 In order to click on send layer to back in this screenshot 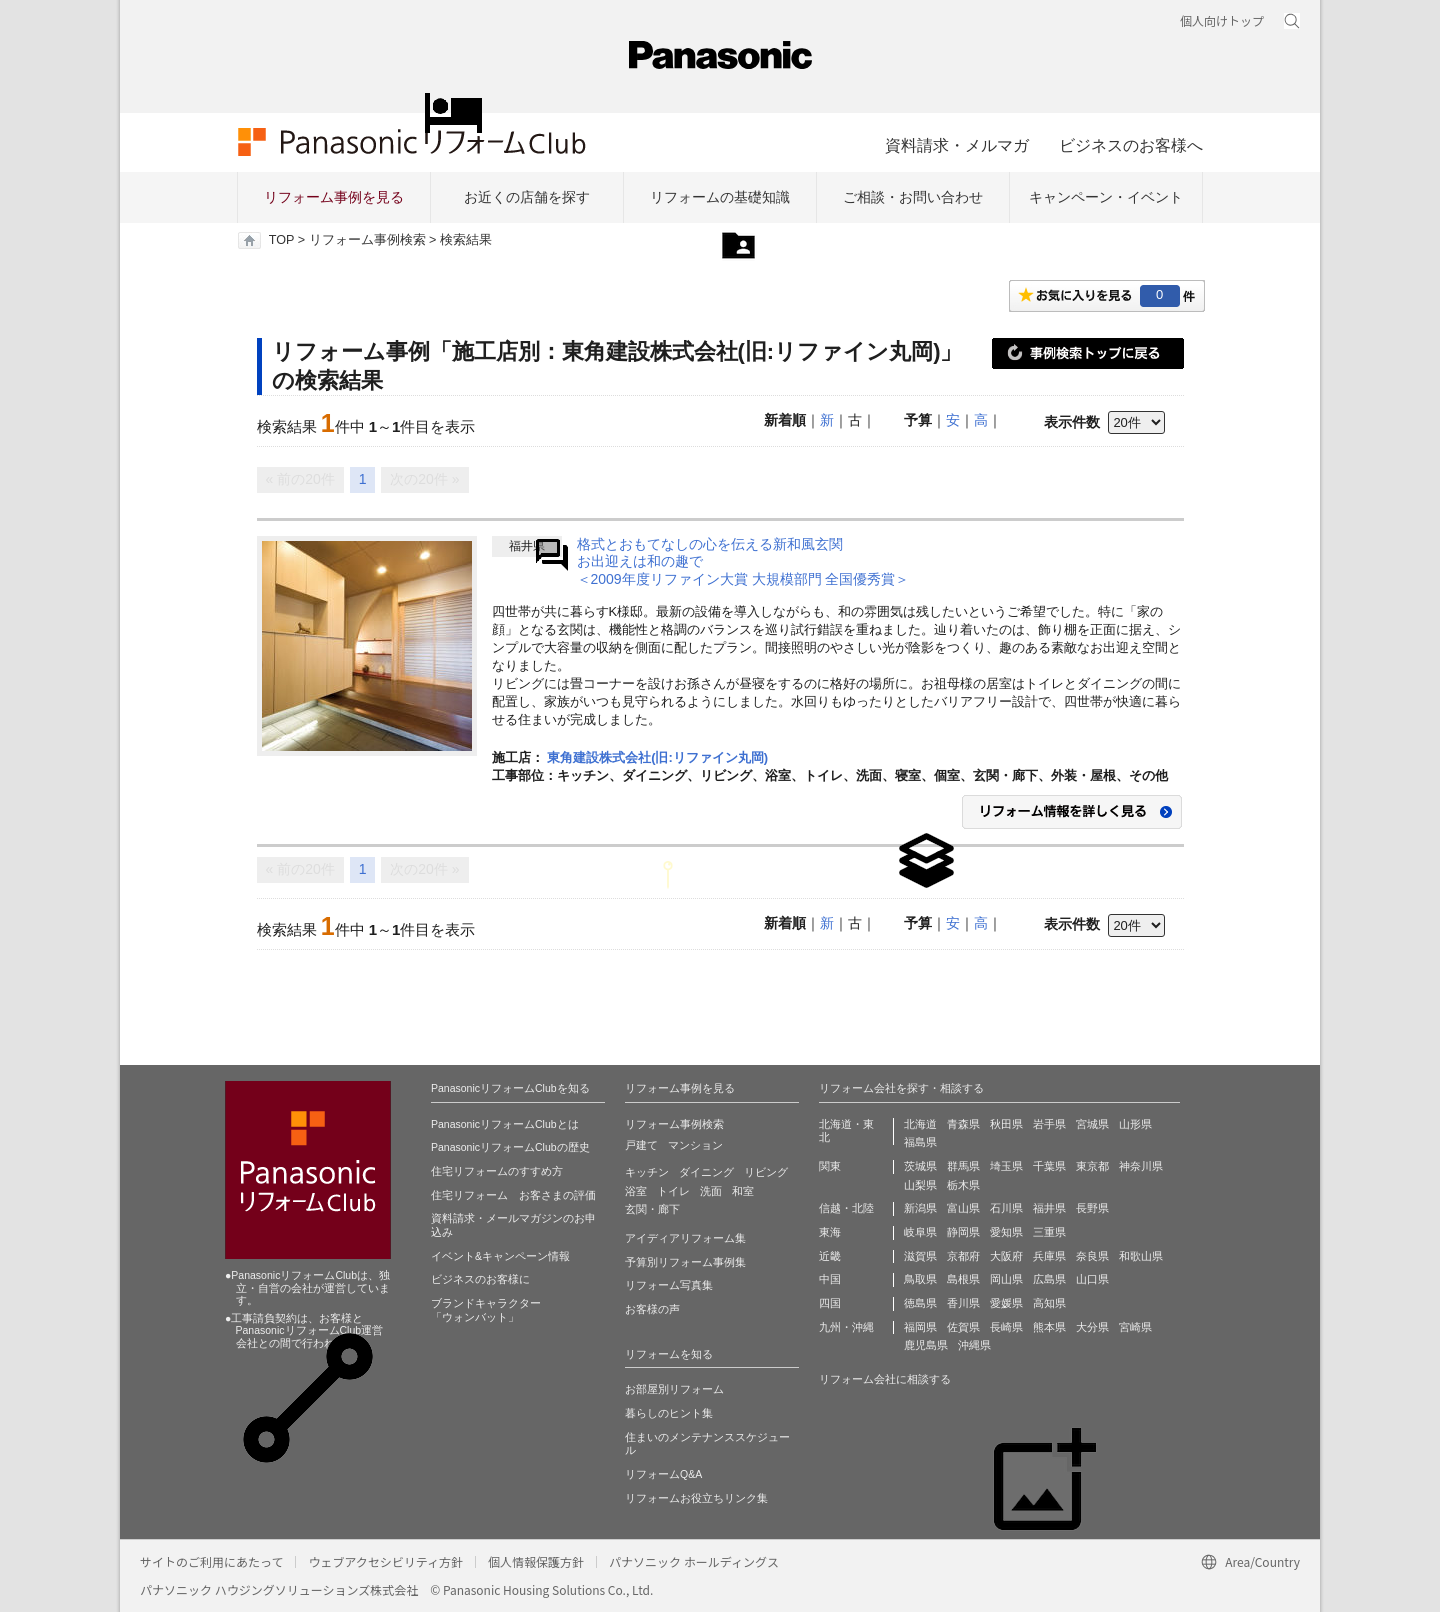, I will do `click(926, 860)`.